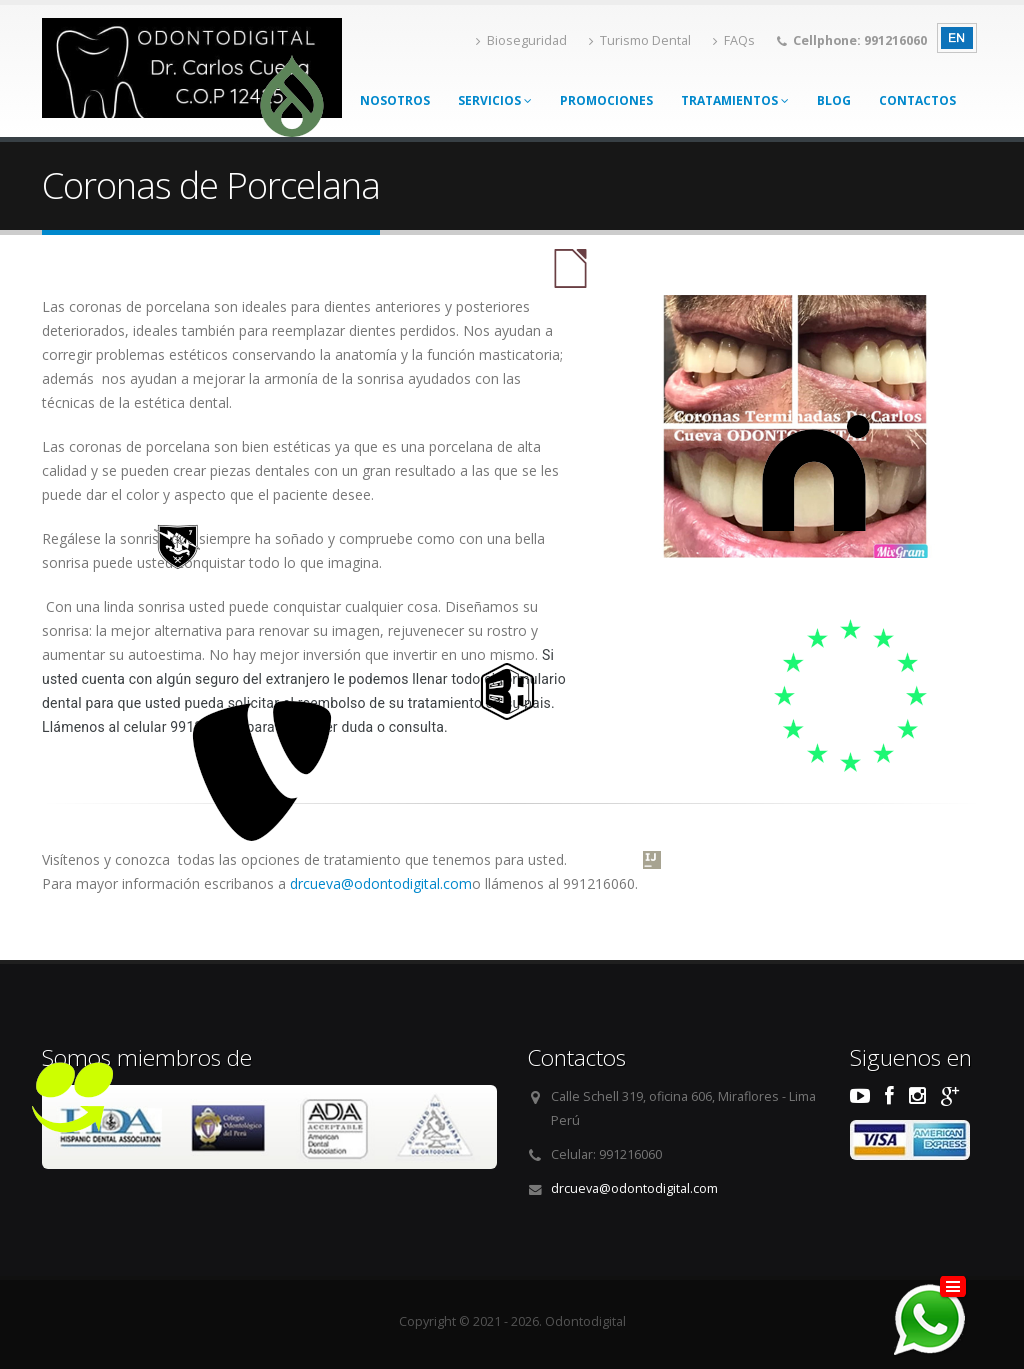  What do you see at coordinates (570, 268) in the screenshot?
I see `open LibreOffice application` at bounding box center [570, 268].